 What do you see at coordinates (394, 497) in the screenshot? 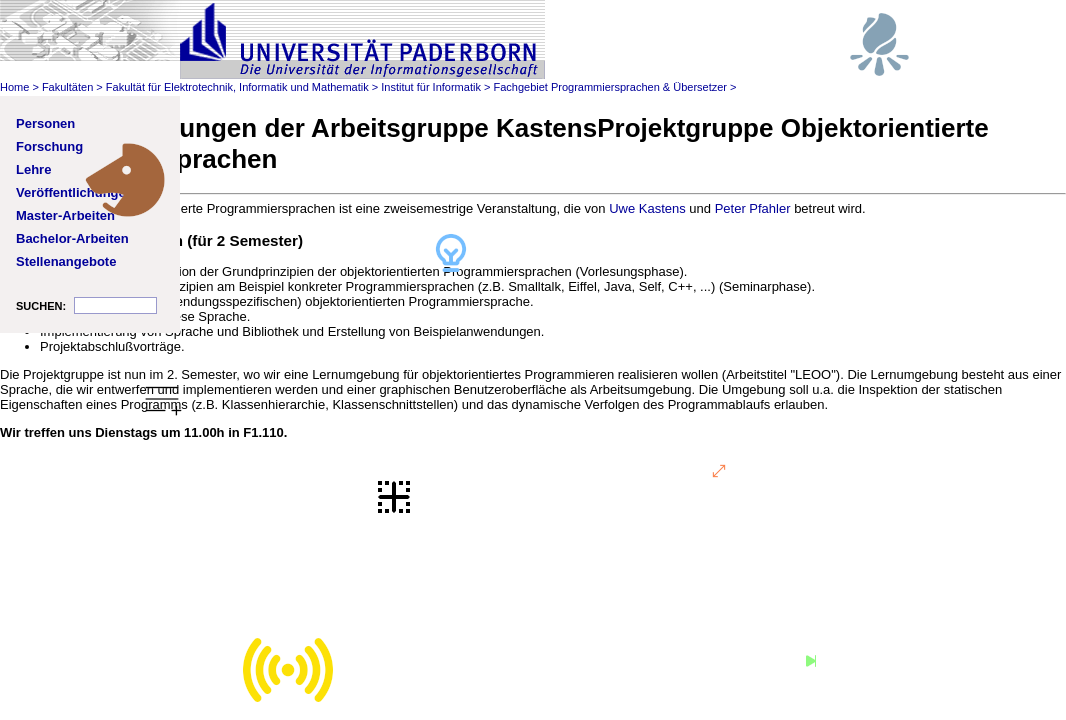
I see `apply inner borders to selected cells` at bounding box center [394, 497].